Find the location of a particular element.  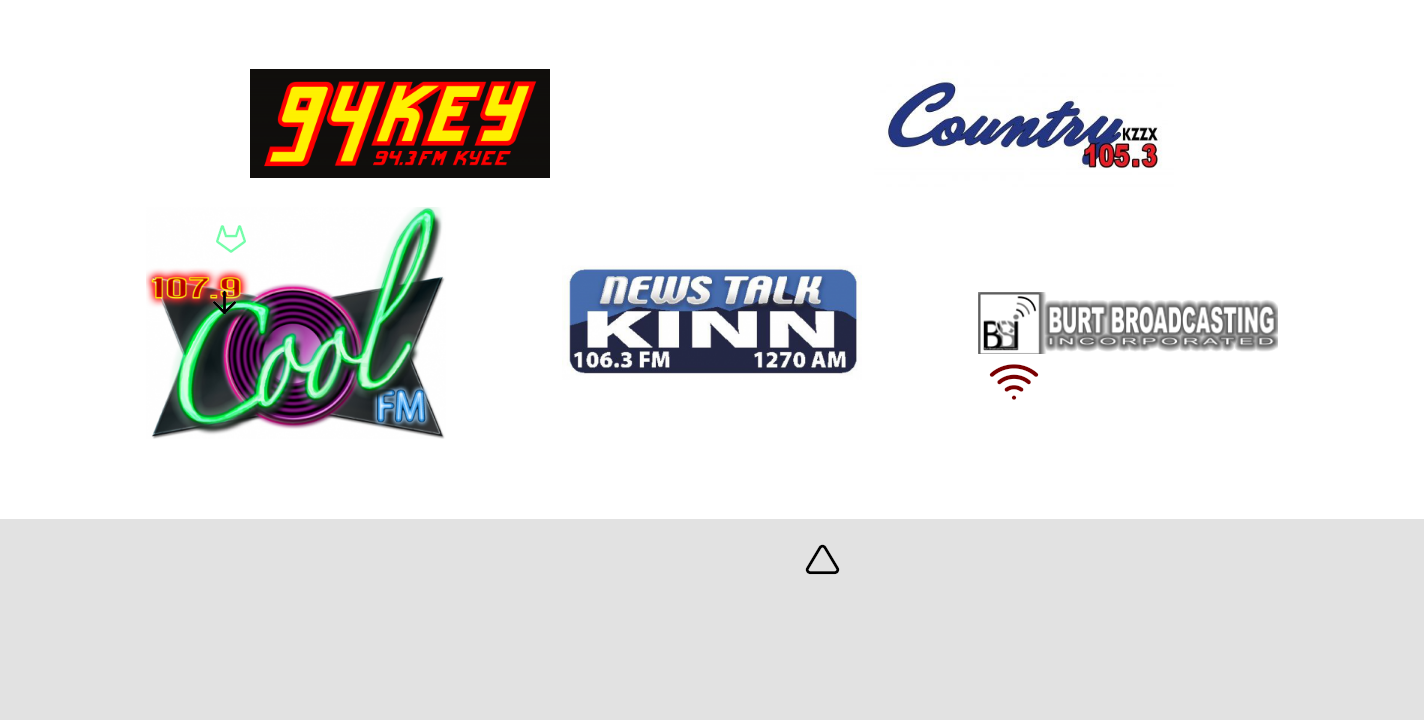

download a file or content is located at coordinates (224, 302).